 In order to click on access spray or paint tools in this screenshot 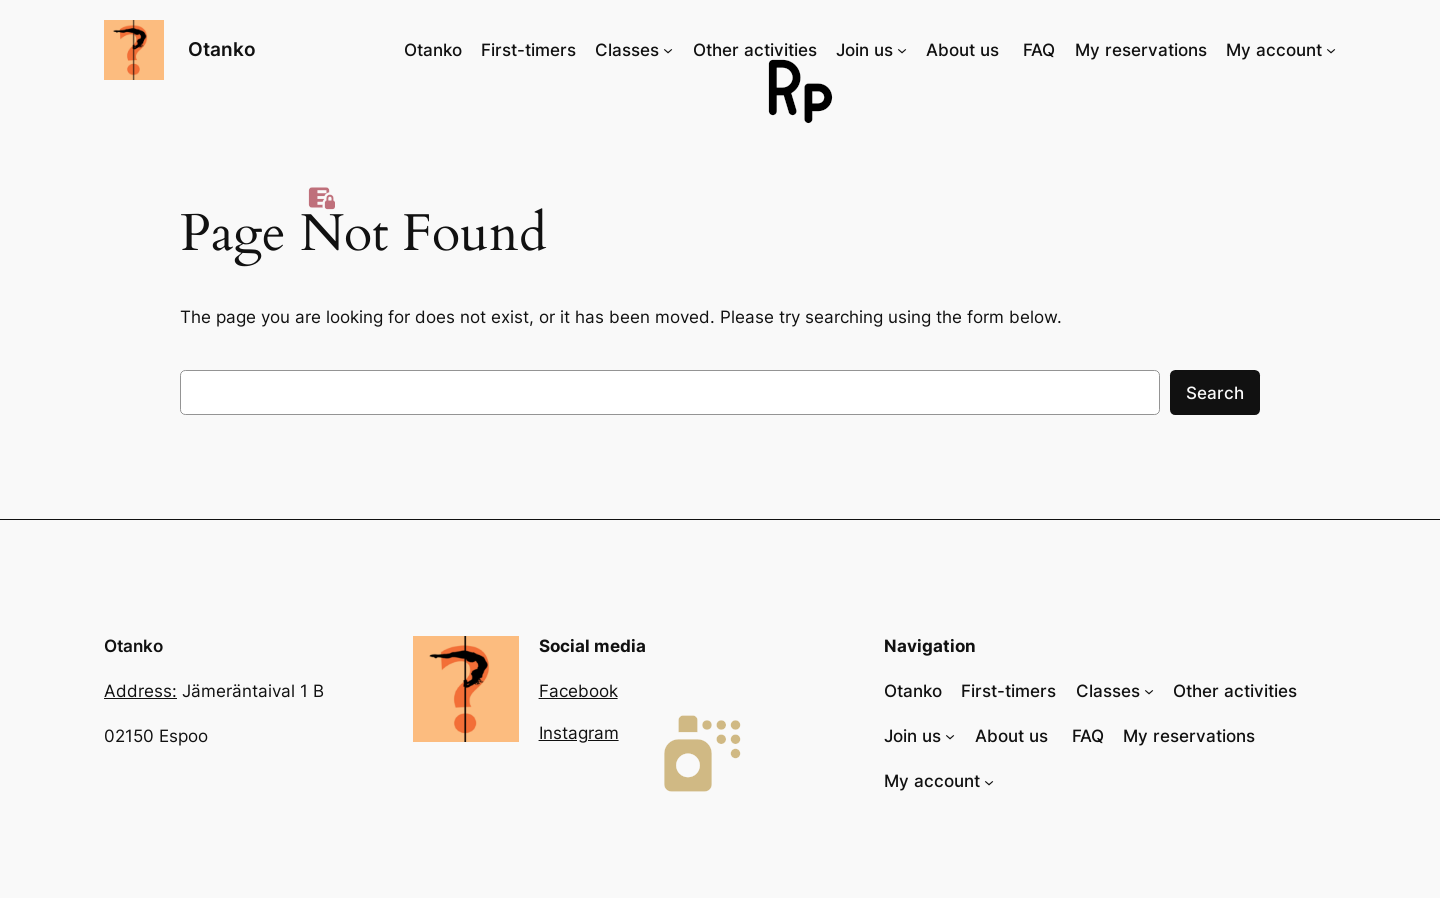, I will do `click(697, 753)`.